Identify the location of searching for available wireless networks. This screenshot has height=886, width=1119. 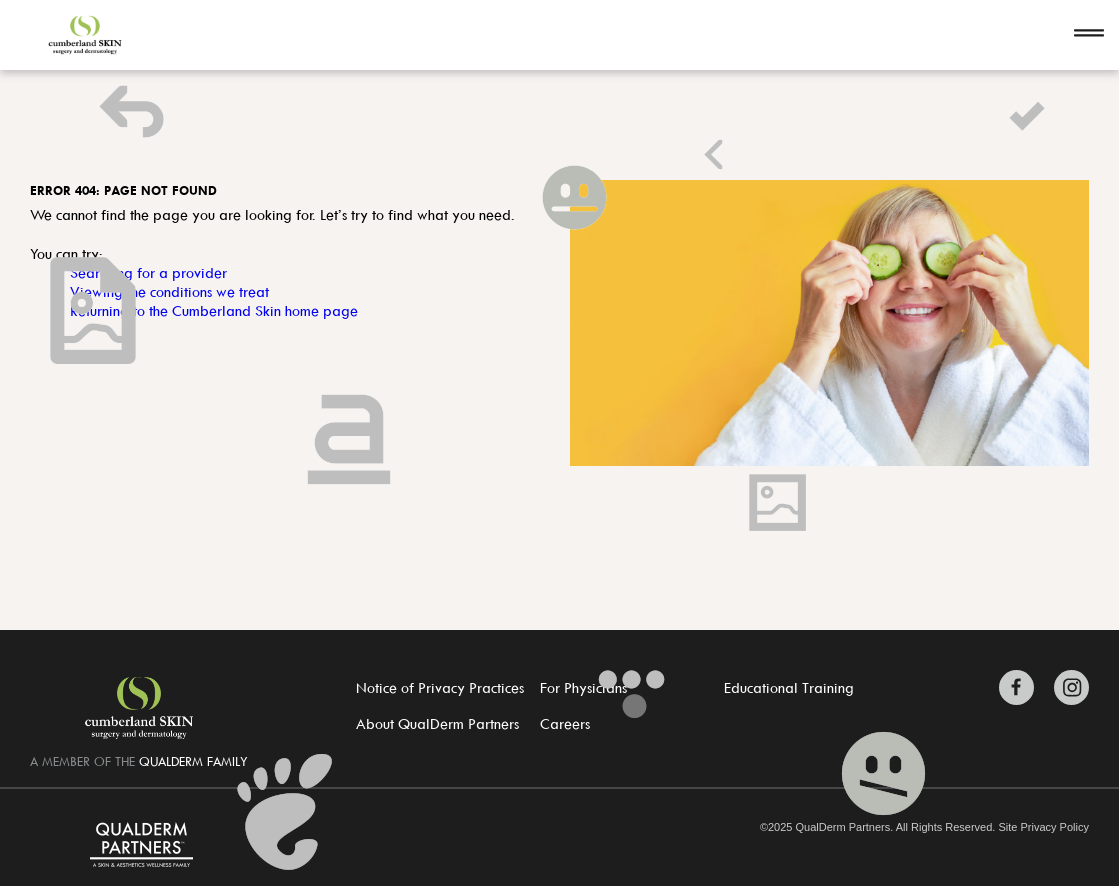
(634, 676).